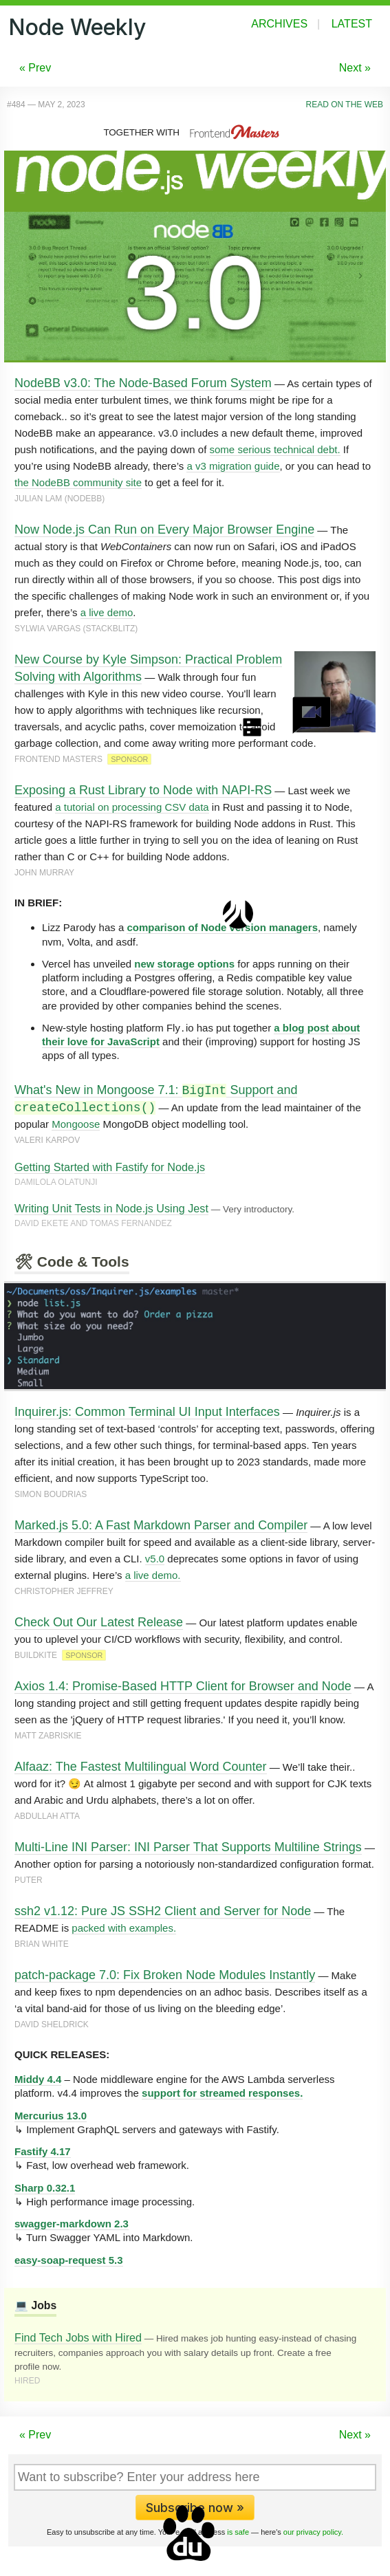  Describe the element at coordinates (252, 727) in the screenshot. I see `access server settings or management` at that location.